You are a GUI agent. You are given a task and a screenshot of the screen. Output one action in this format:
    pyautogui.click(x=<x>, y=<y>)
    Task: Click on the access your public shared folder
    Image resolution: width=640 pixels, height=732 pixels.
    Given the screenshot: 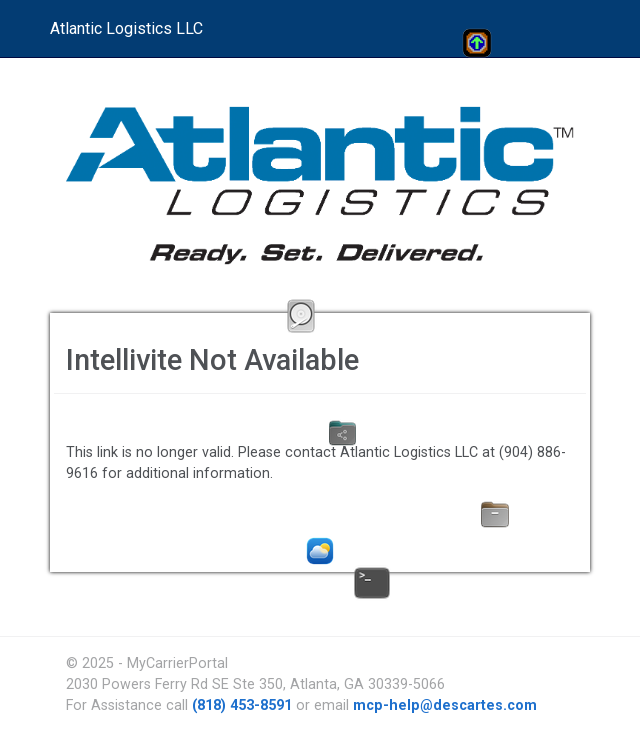 What is the action you would take?
    pyautogui.click(x=342, y=432)
    